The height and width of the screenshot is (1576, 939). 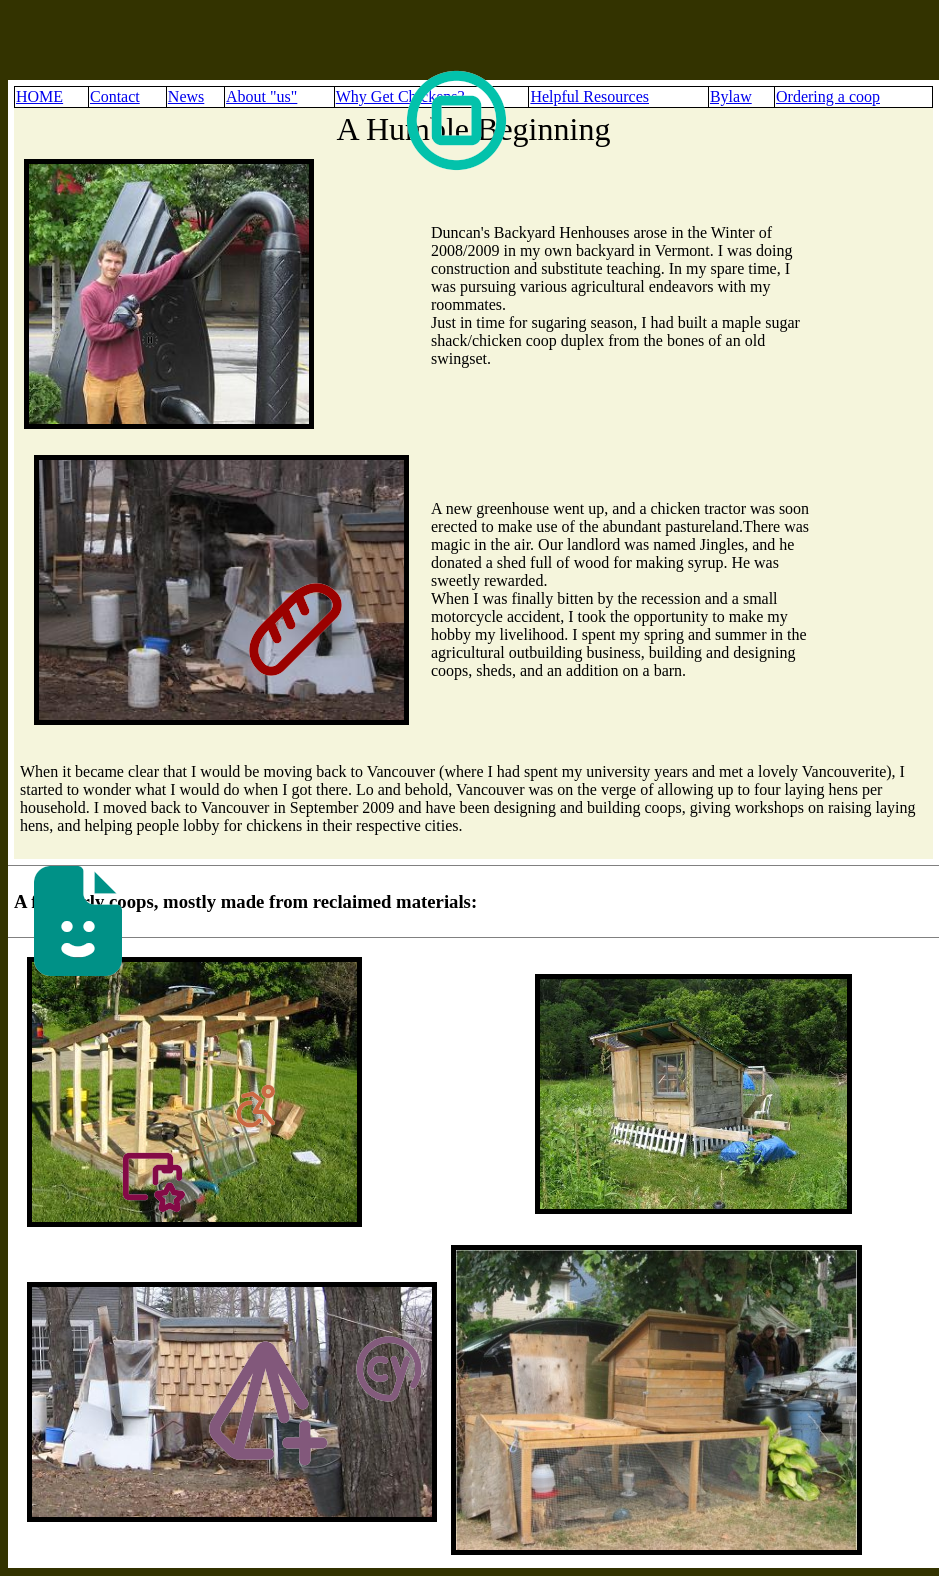 What do you see at coordinates (257, 1105) in the screenshot?
I see `accessibility options or settings` at bounding box center [257, 1105].